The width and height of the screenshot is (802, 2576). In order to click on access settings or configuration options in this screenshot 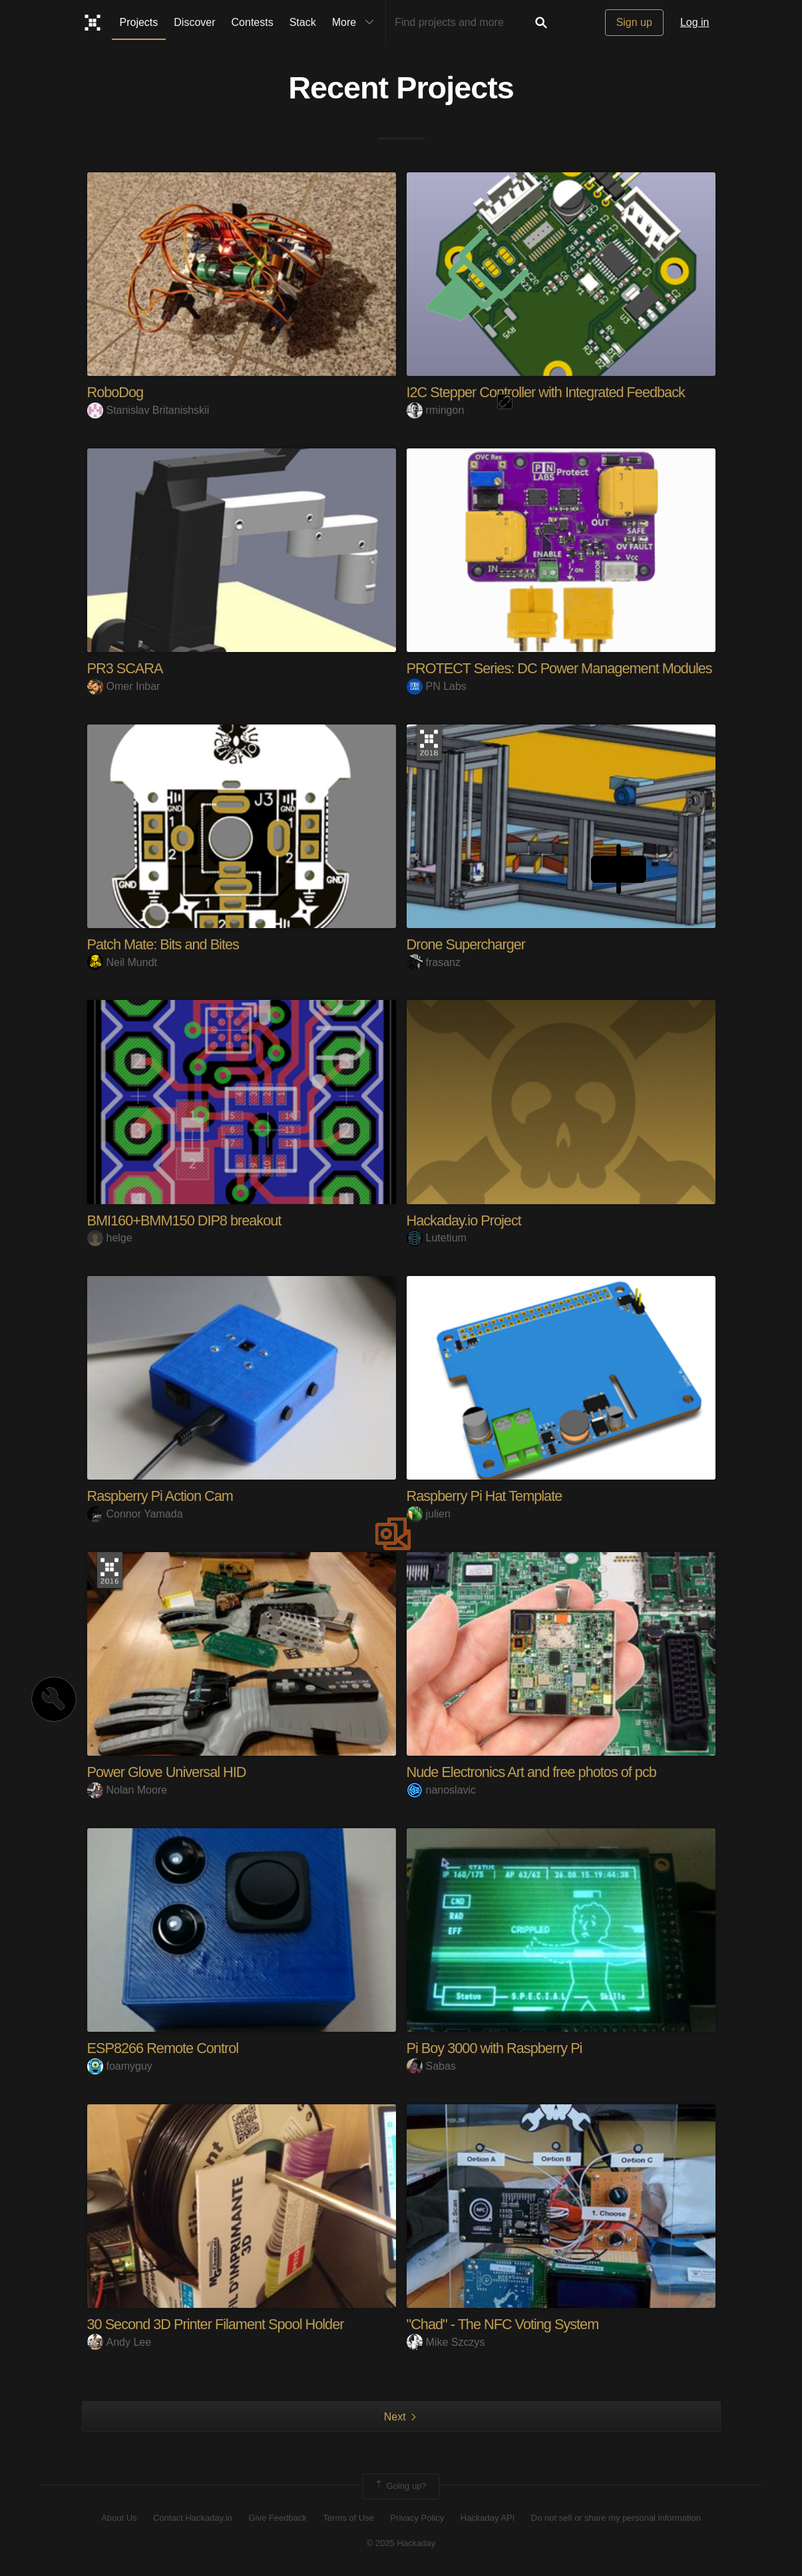, I will do `click(54, 1699)`.